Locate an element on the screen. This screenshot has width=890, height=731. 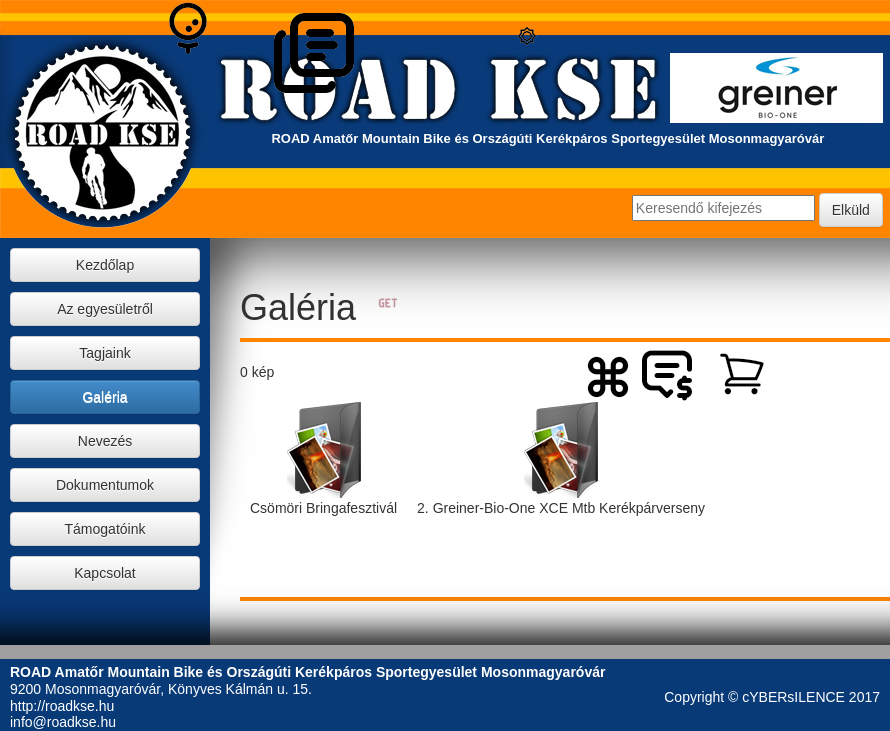
view your shopping cart is located at coordinates (742, 374).